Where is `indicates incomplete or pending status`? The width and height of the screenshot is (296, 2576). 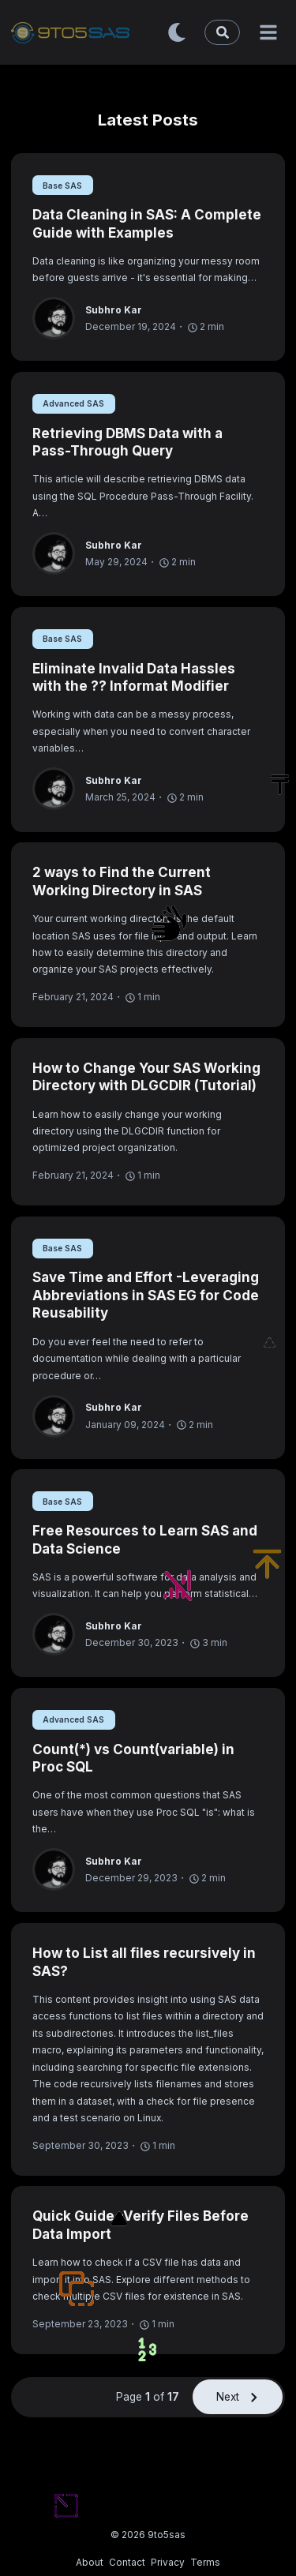
indicates incomplete or pending status is located at coordinates (269, 1342).